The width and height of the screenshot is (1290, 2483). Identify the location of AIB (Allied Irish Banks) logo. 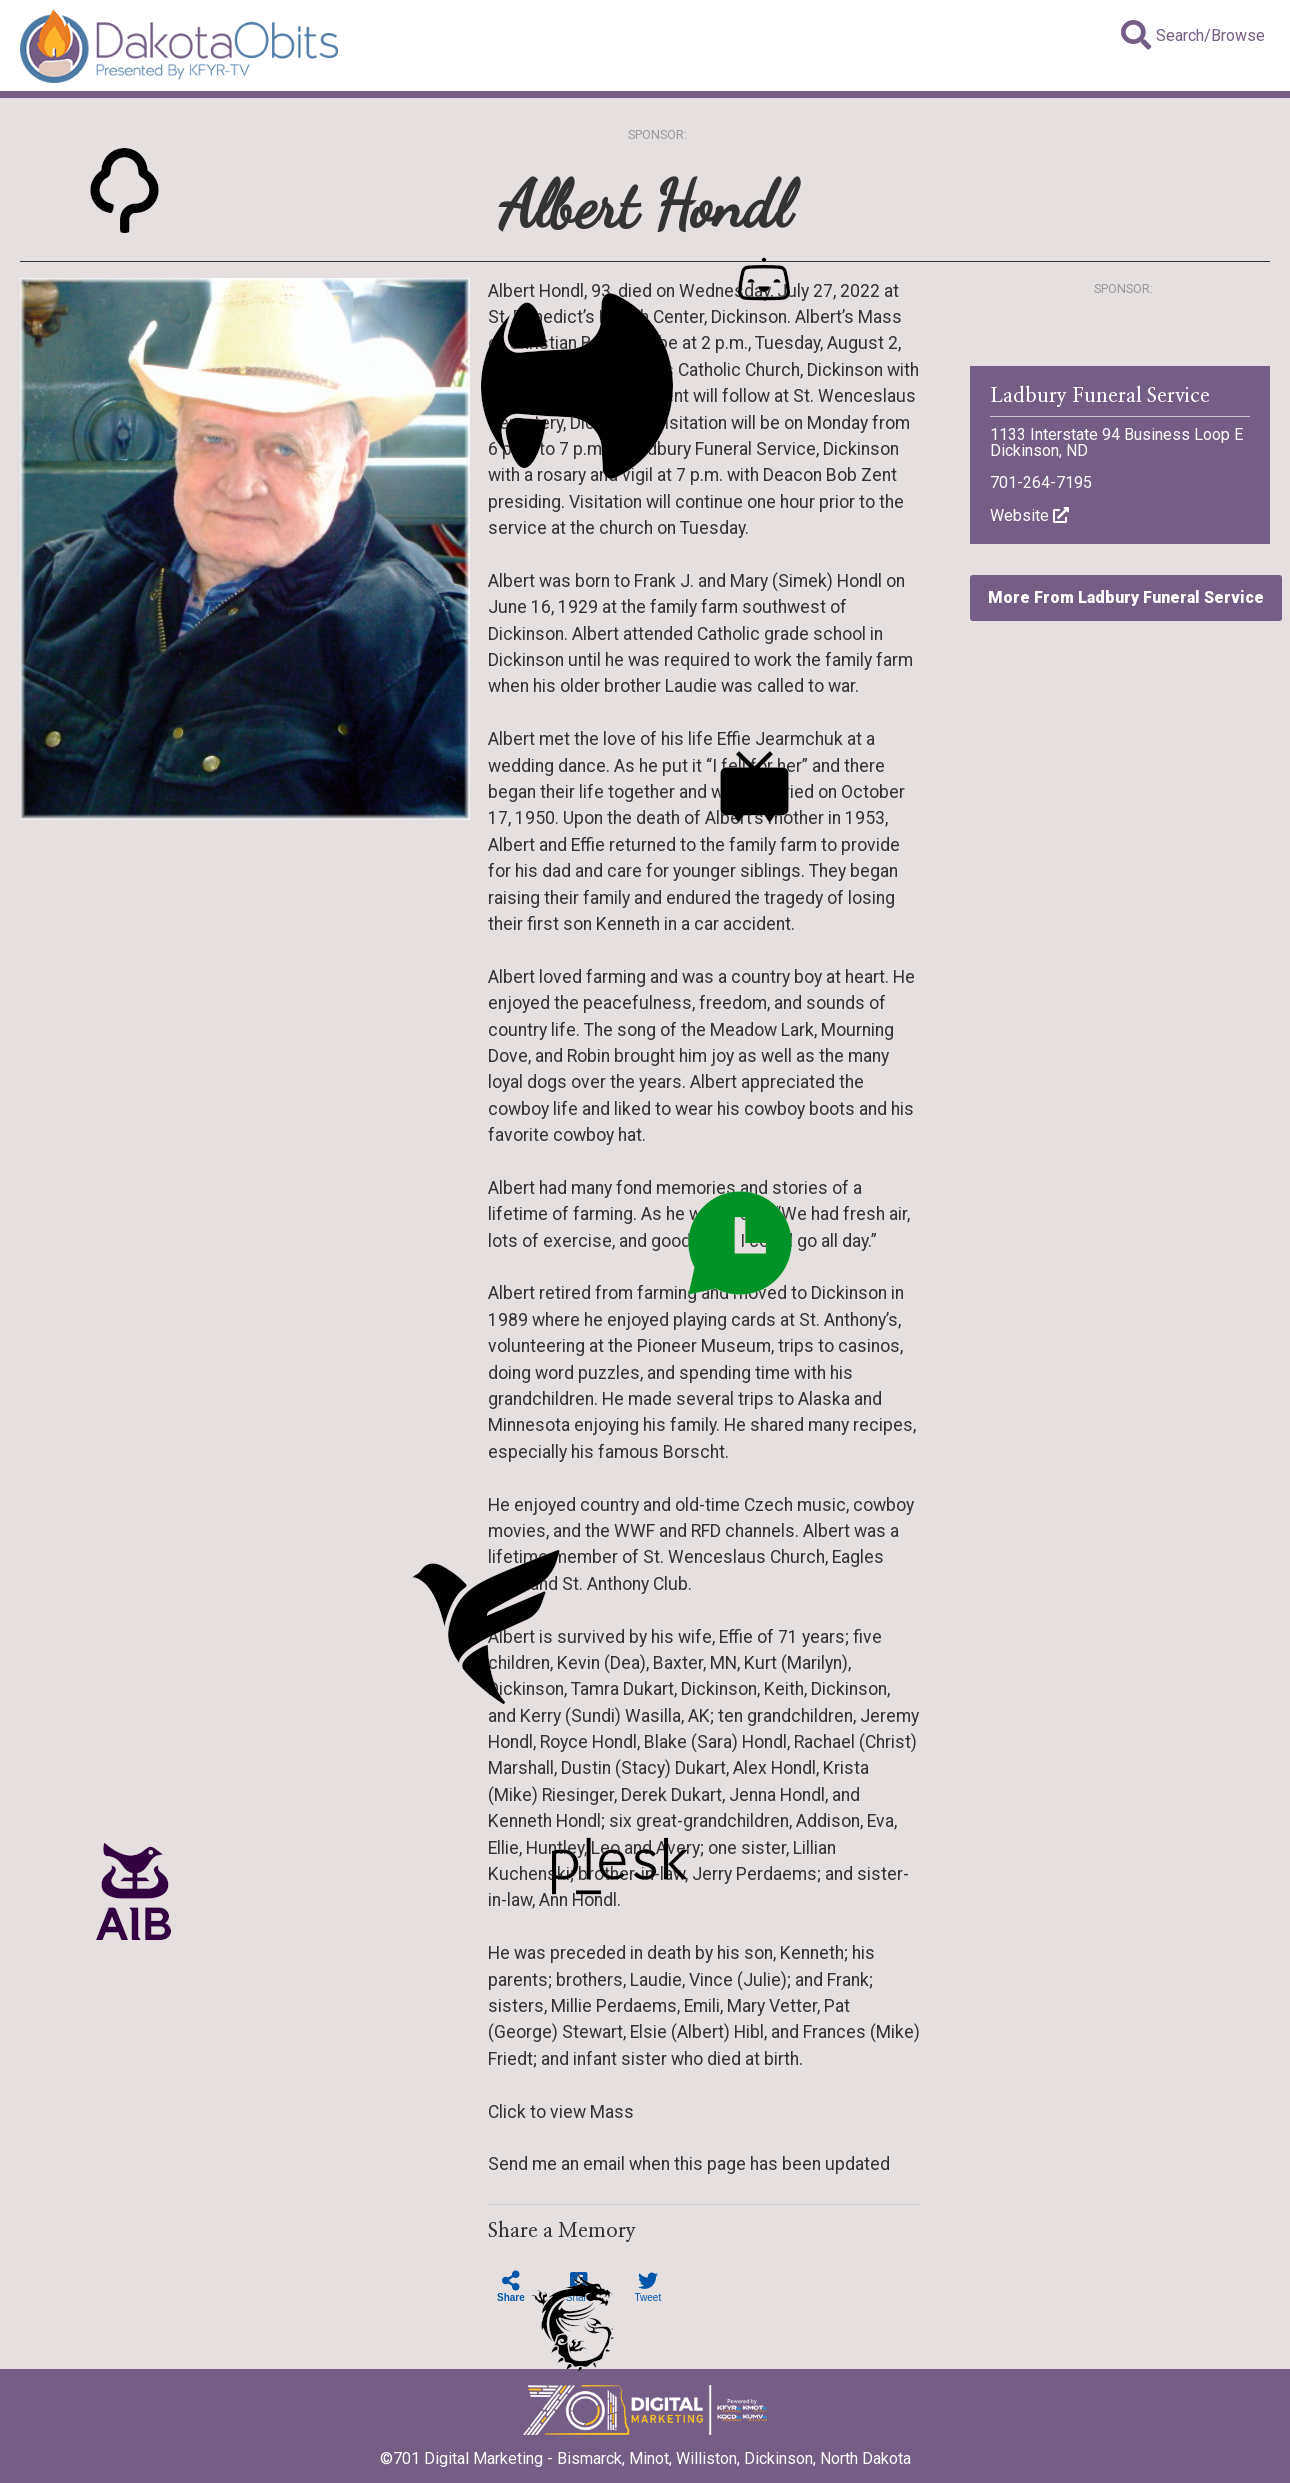
(133, 1891).